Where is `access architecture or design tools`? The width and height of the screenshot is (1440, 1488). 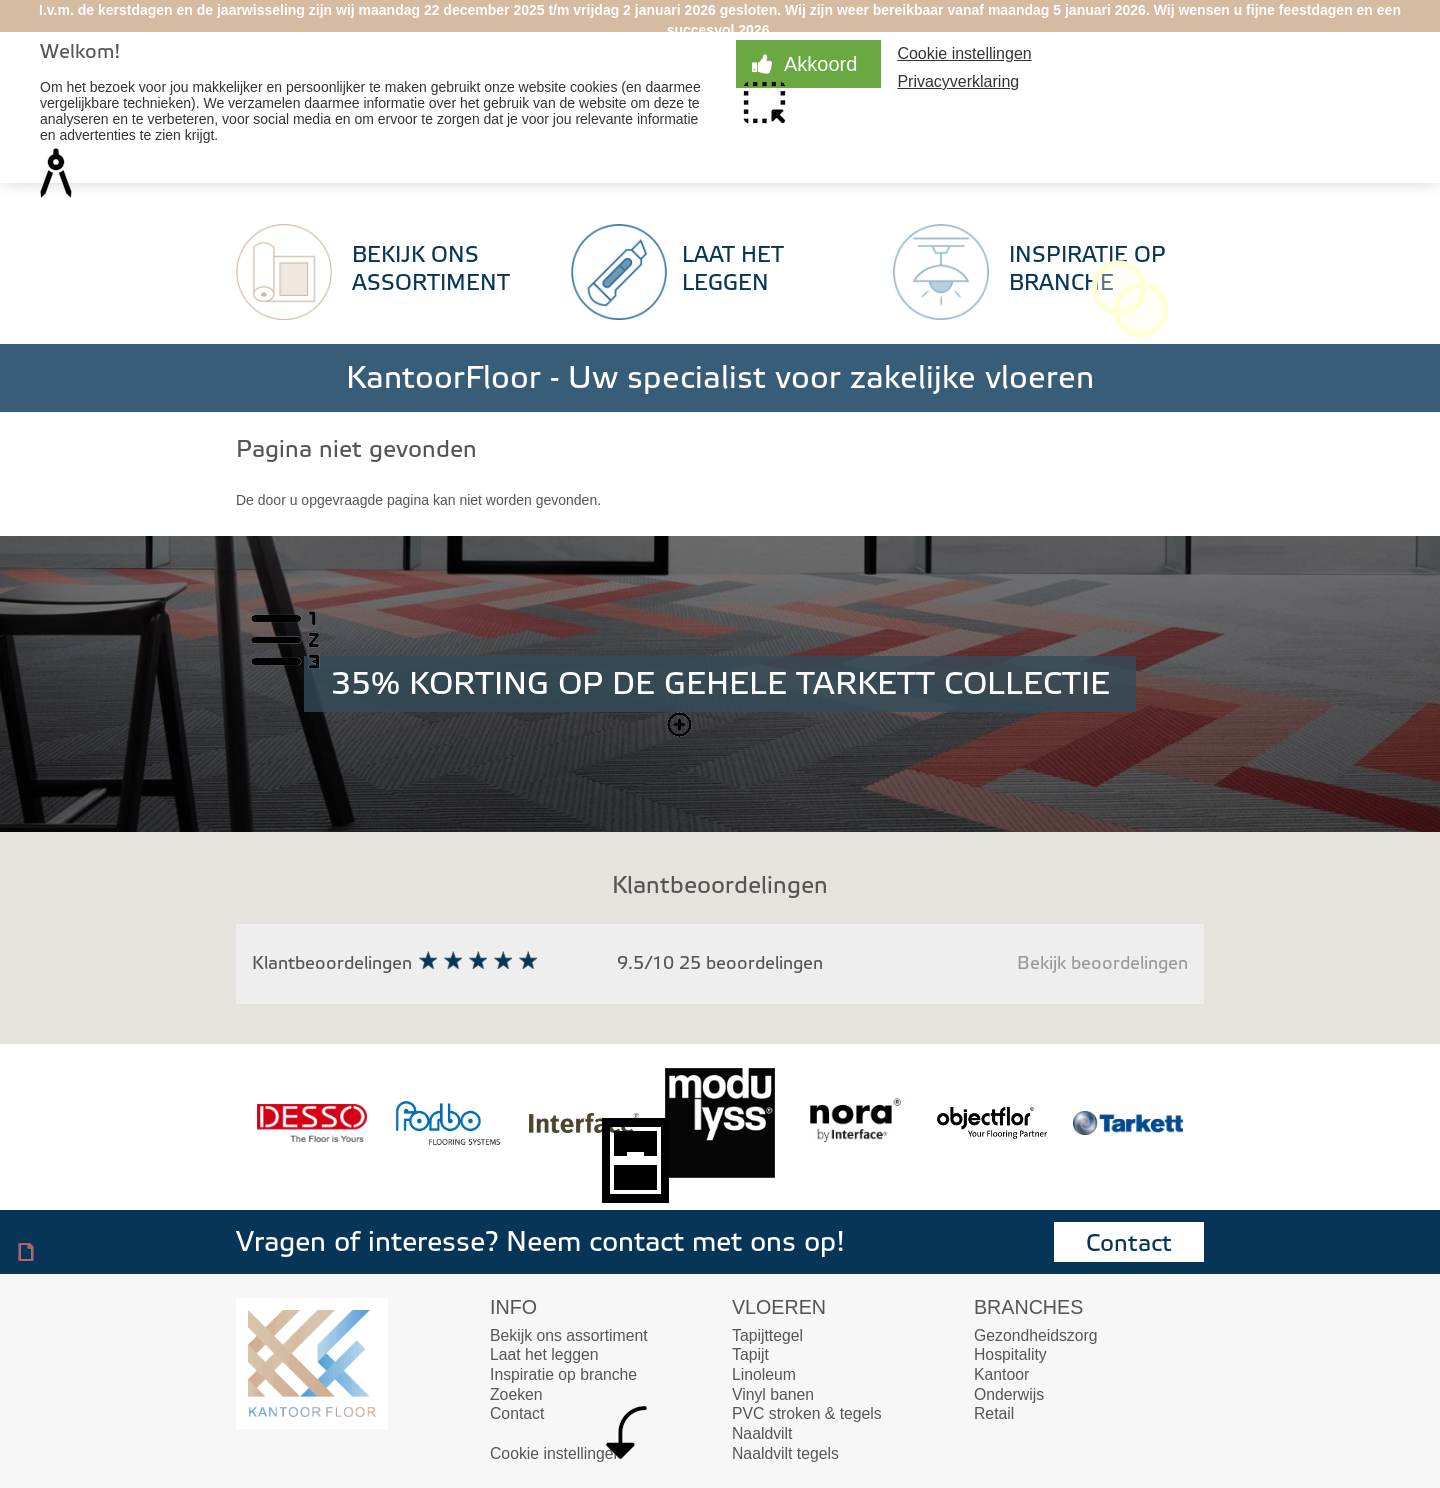 access architecture or design tools is located at coordinates (56, 173).